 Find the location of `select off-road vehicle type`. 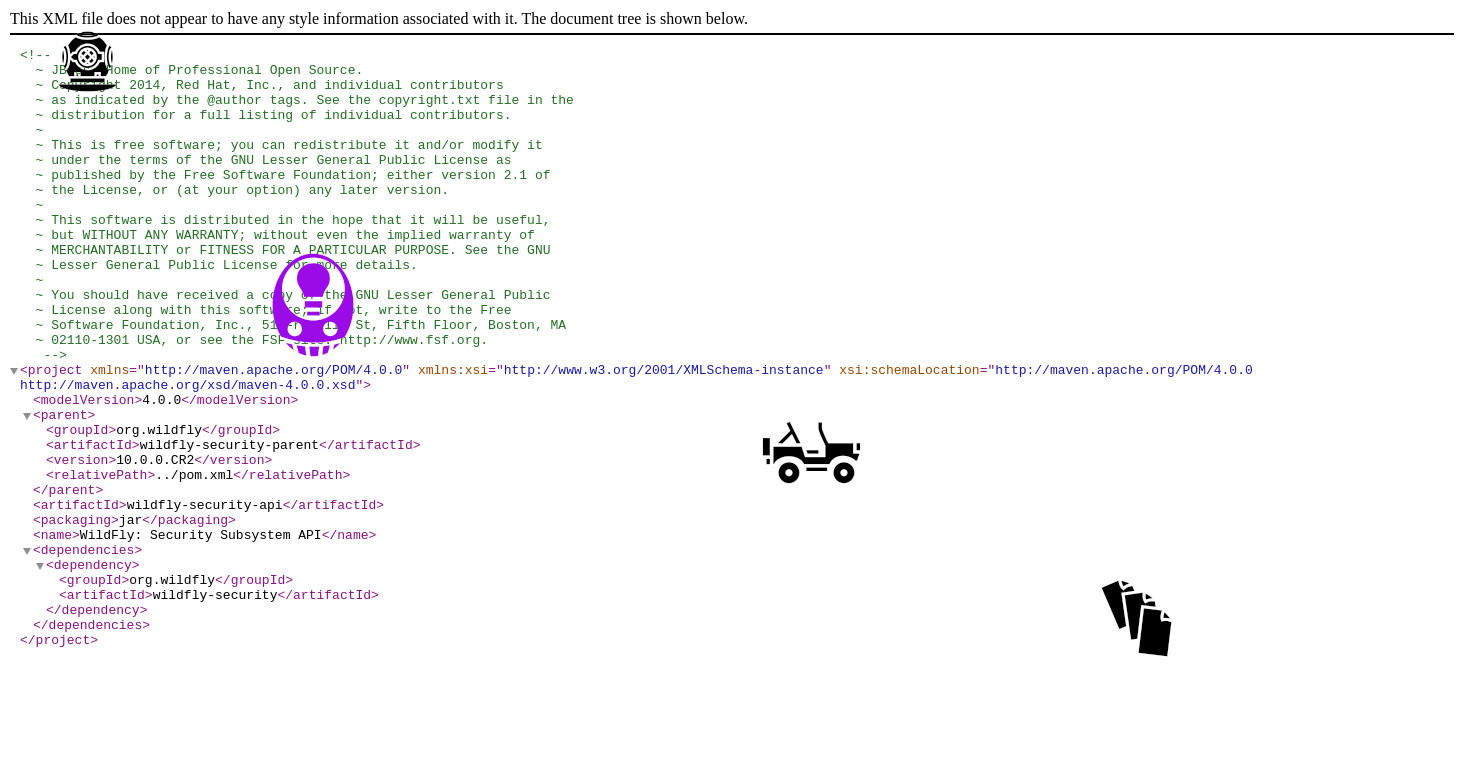

select off-road vehicle type is located at coordinates (811, 452).